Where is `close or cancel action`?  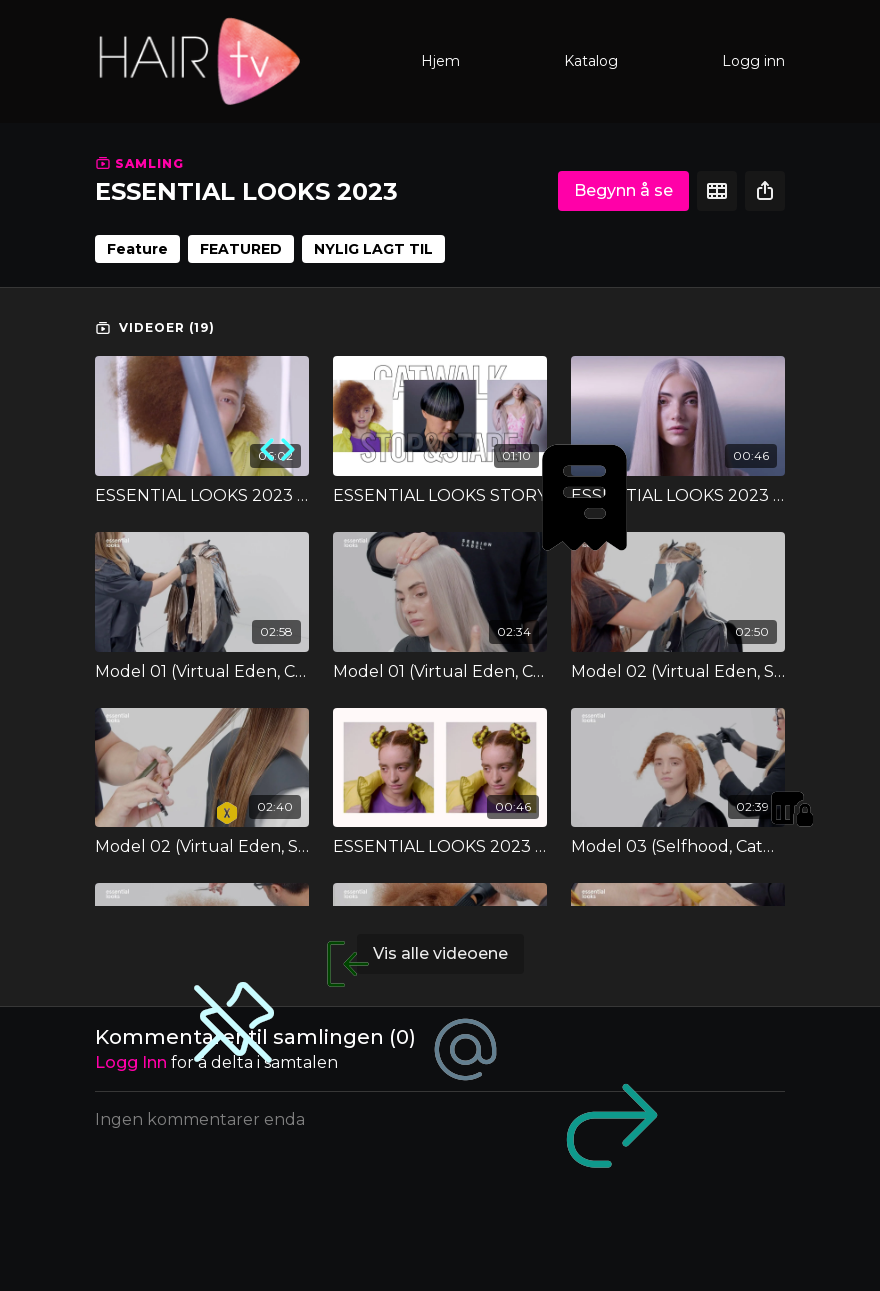 close or cancel action is located at coordinates (227, 813).